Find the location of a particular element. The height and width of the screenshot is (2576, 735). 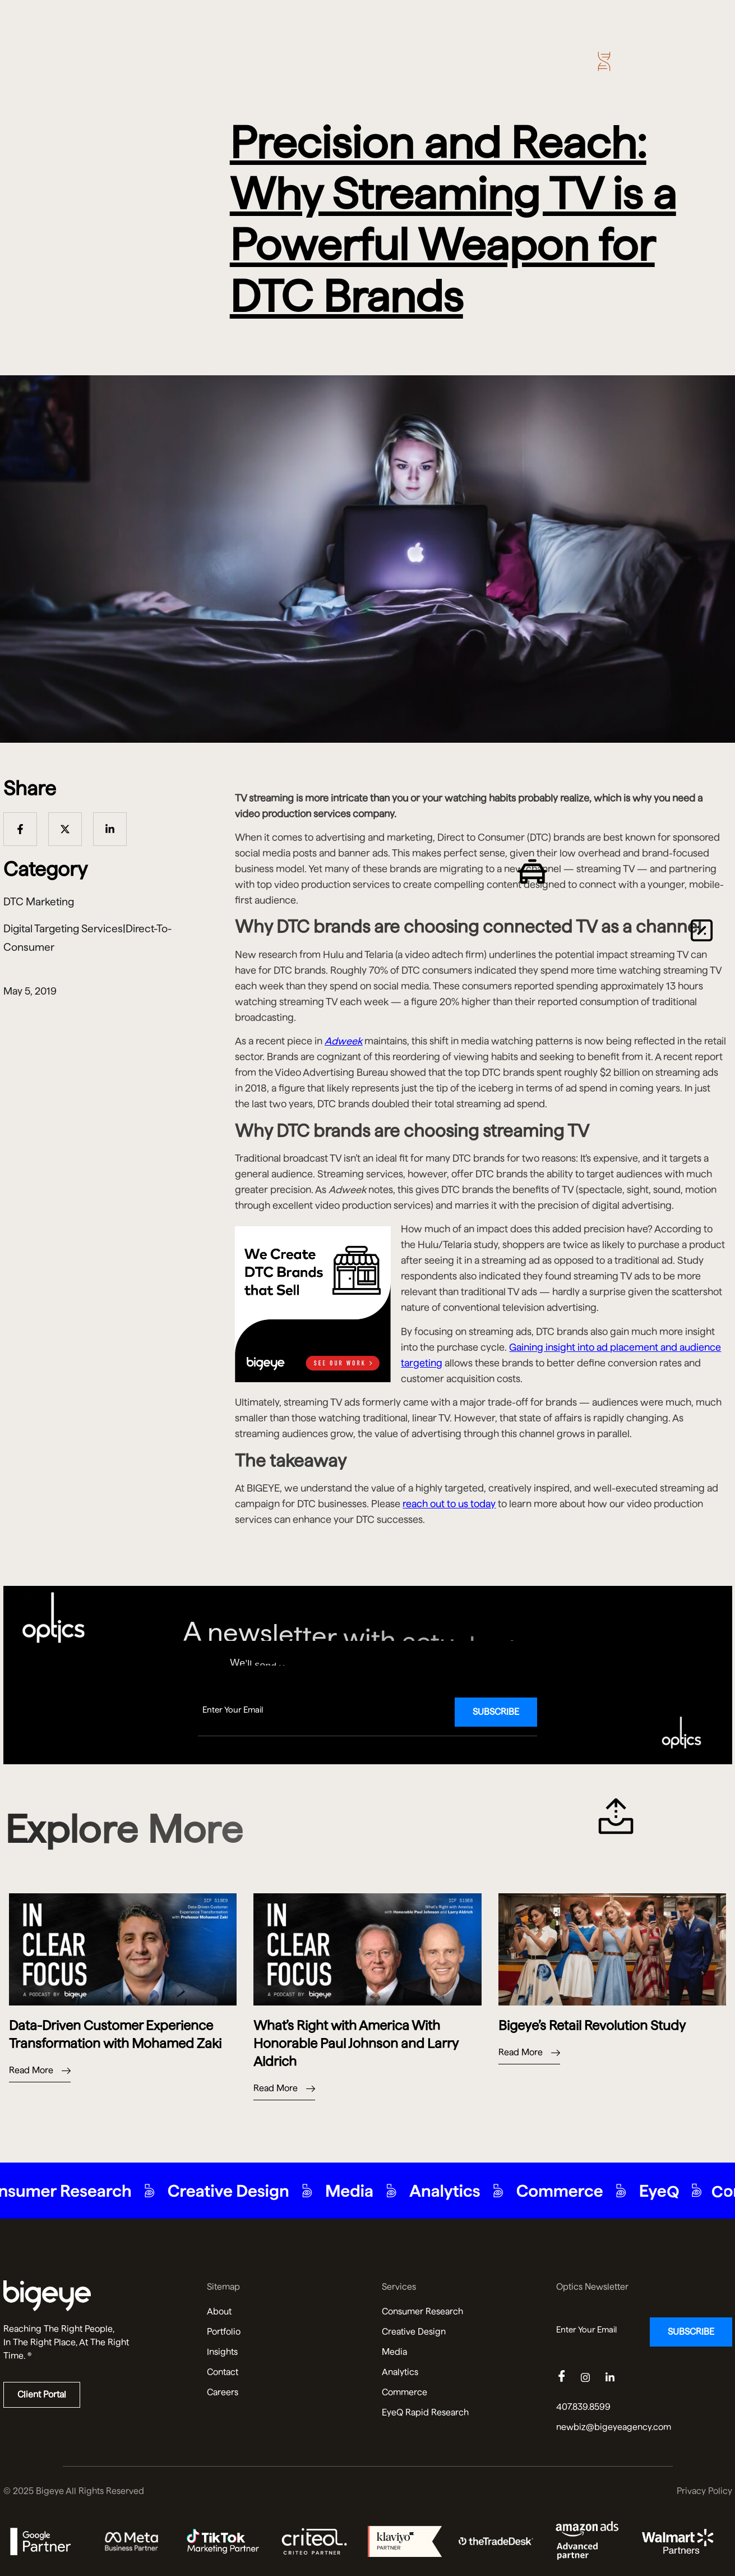

access genetic or DNA-related information is located at coordinates (604, 61).